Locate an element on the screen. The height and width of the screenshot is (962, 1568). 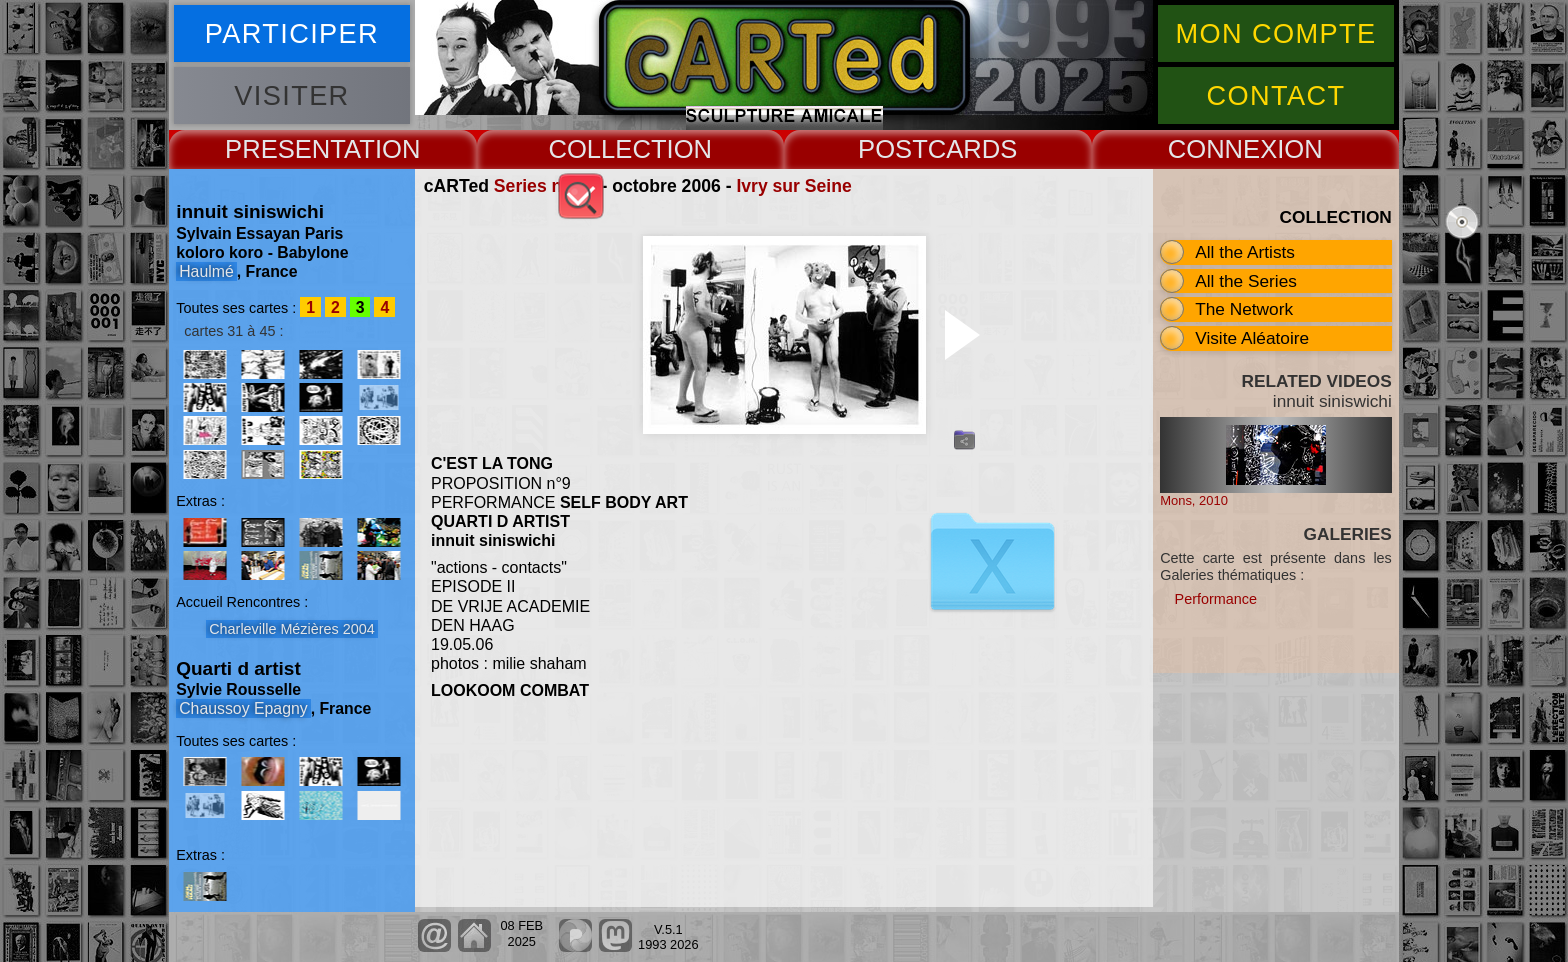
open your public shared folder is located at coordinates (964, 439).